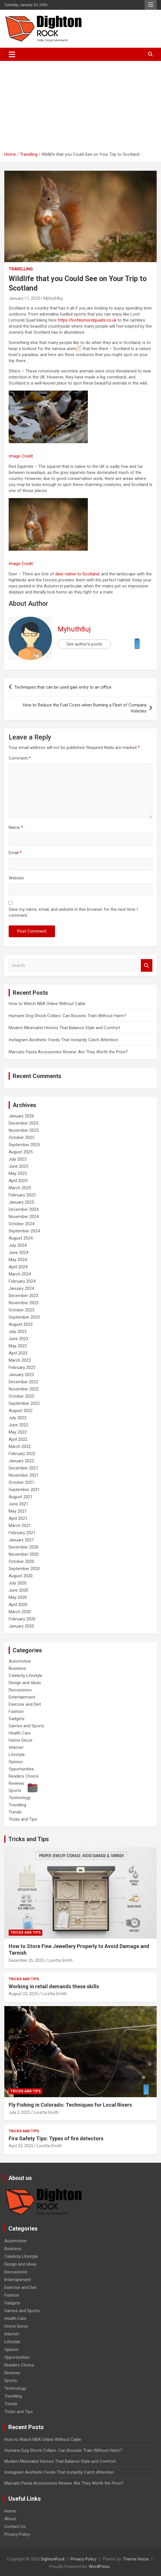  What do you see at coordinates (79, 348) in the screenshot?
I see `open a libreoffice impress presentation file` at bounding box center [79, 348].